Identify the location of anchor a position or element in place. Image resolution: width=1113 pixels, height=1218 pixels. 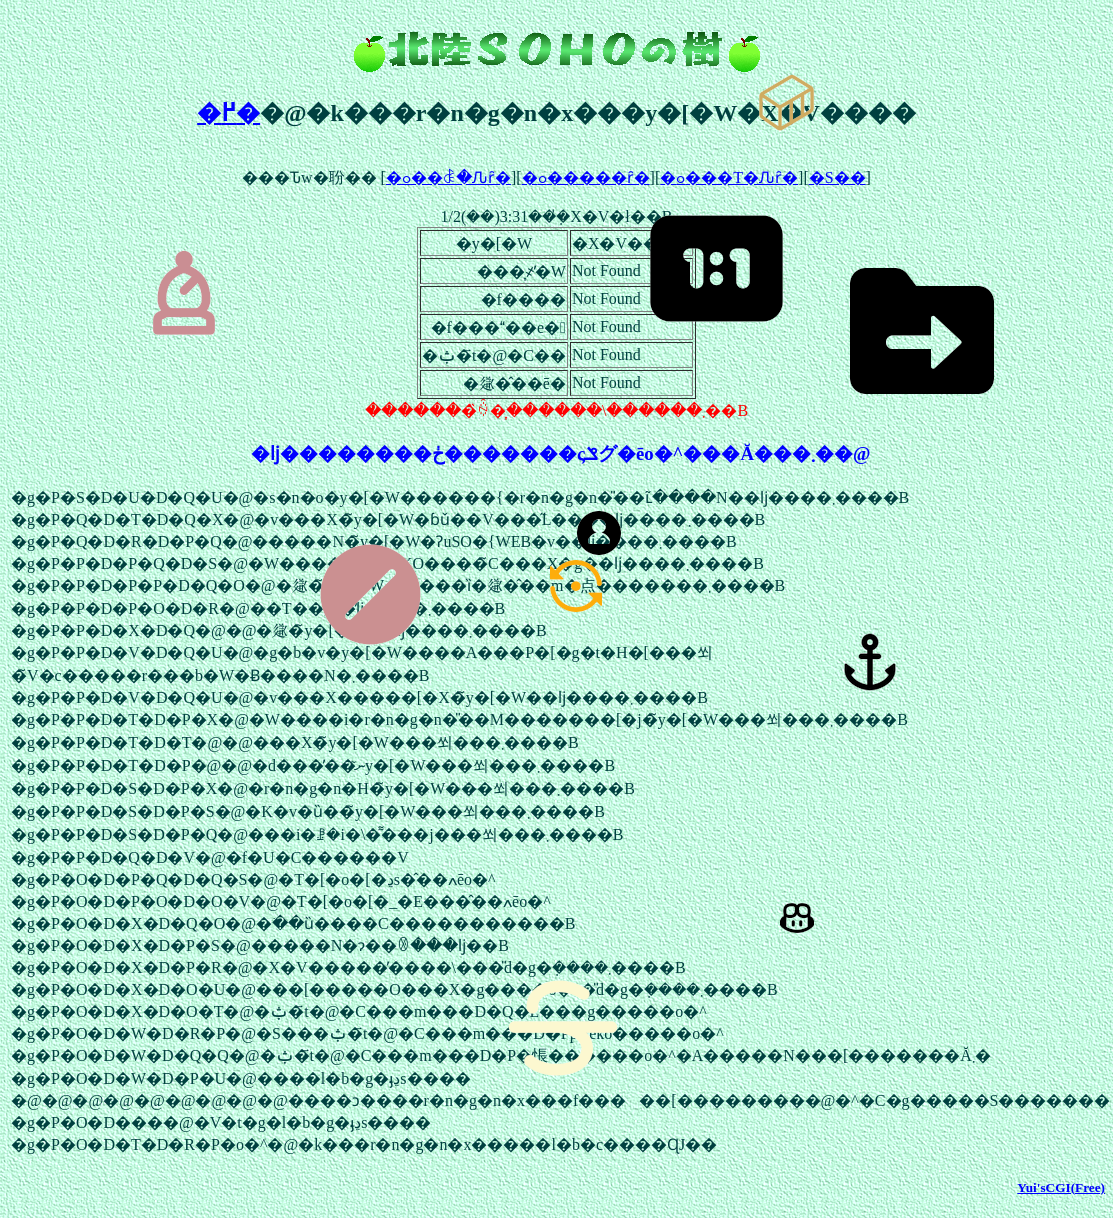
(870, 662).